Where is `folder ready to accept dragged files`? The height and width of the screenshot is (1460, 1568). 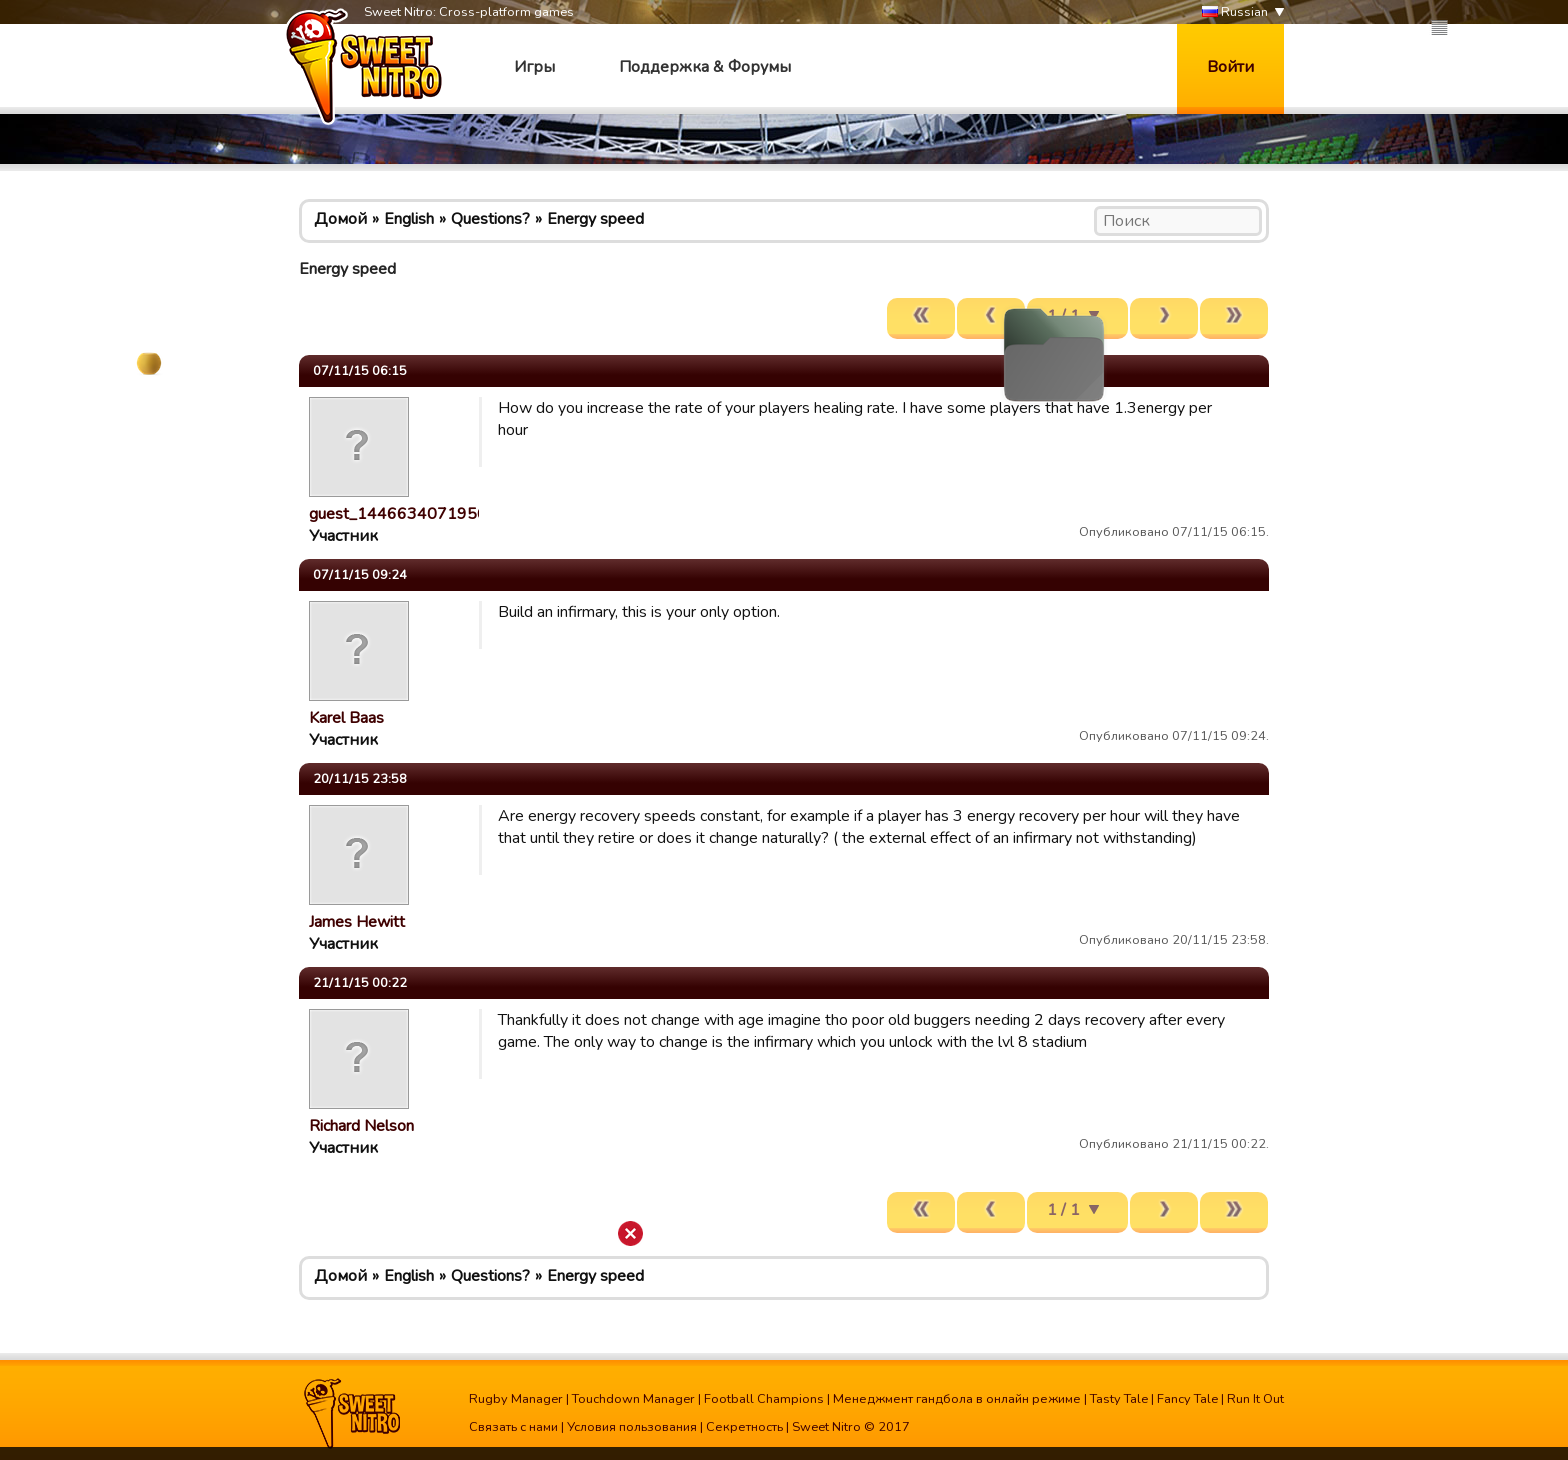
folder ready to accept dragged files is located at coordinates (1054, 355).